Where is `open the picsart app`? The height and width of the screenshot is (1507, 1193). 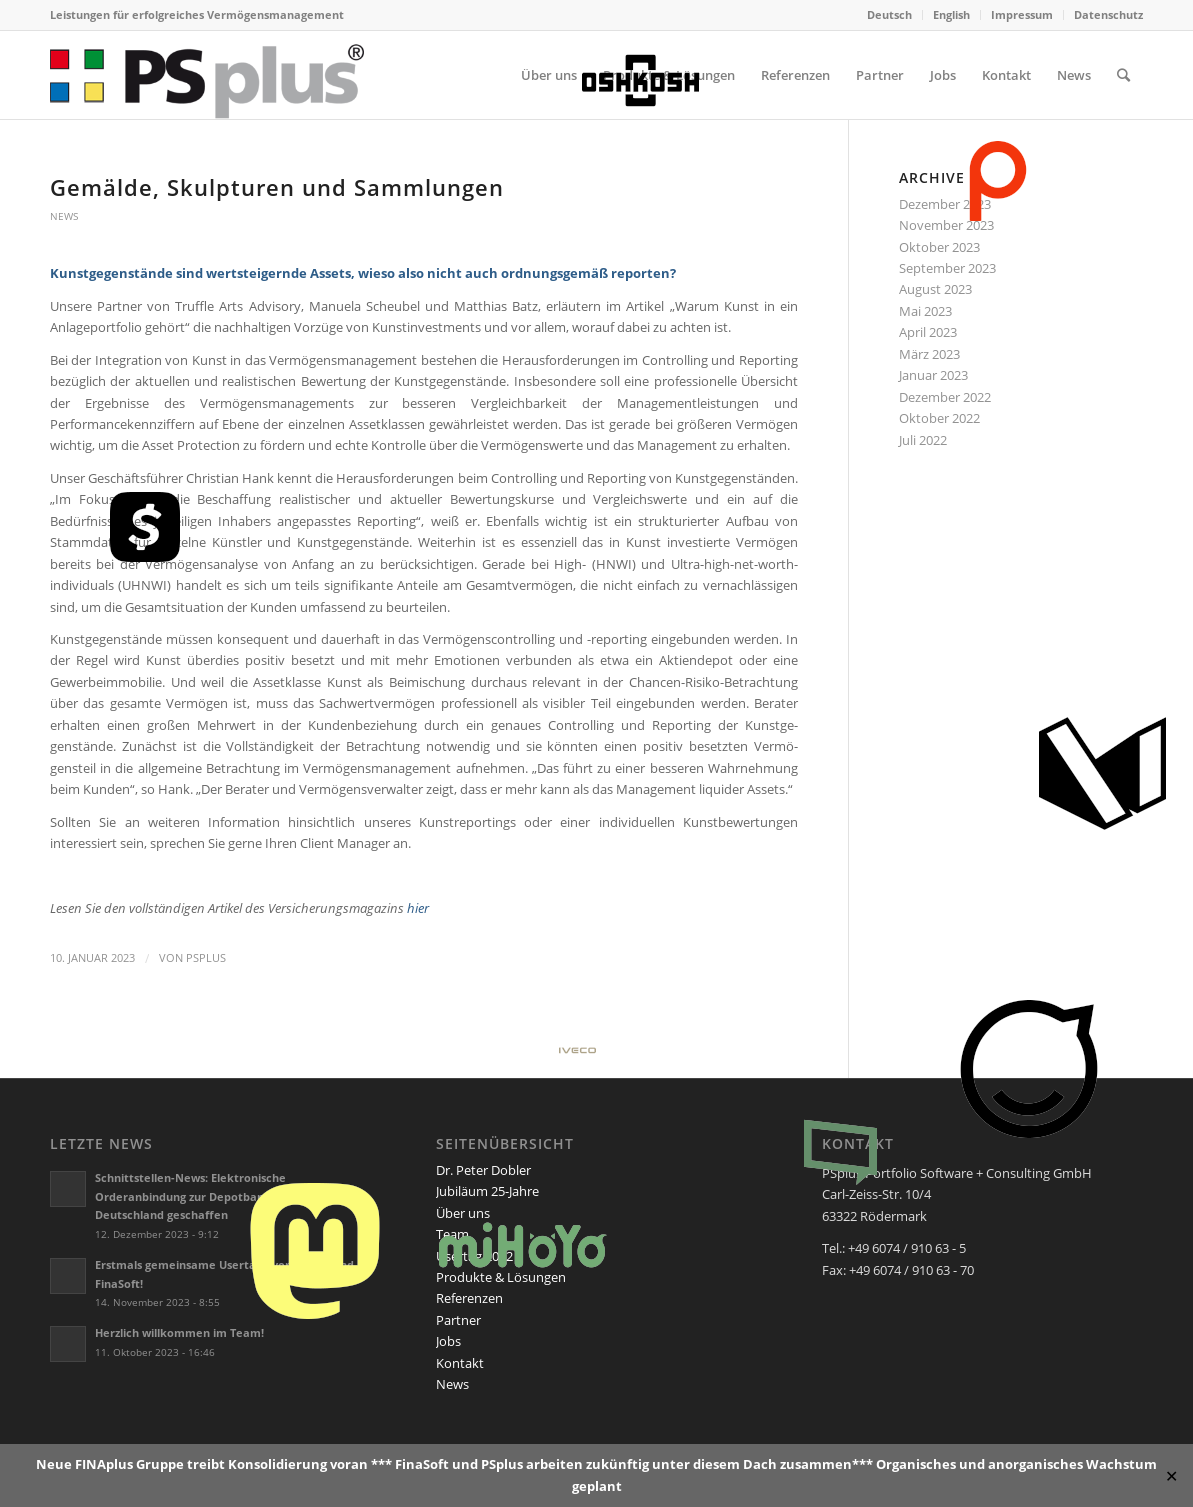 open the picsart app is located at coordinates (998, 181).